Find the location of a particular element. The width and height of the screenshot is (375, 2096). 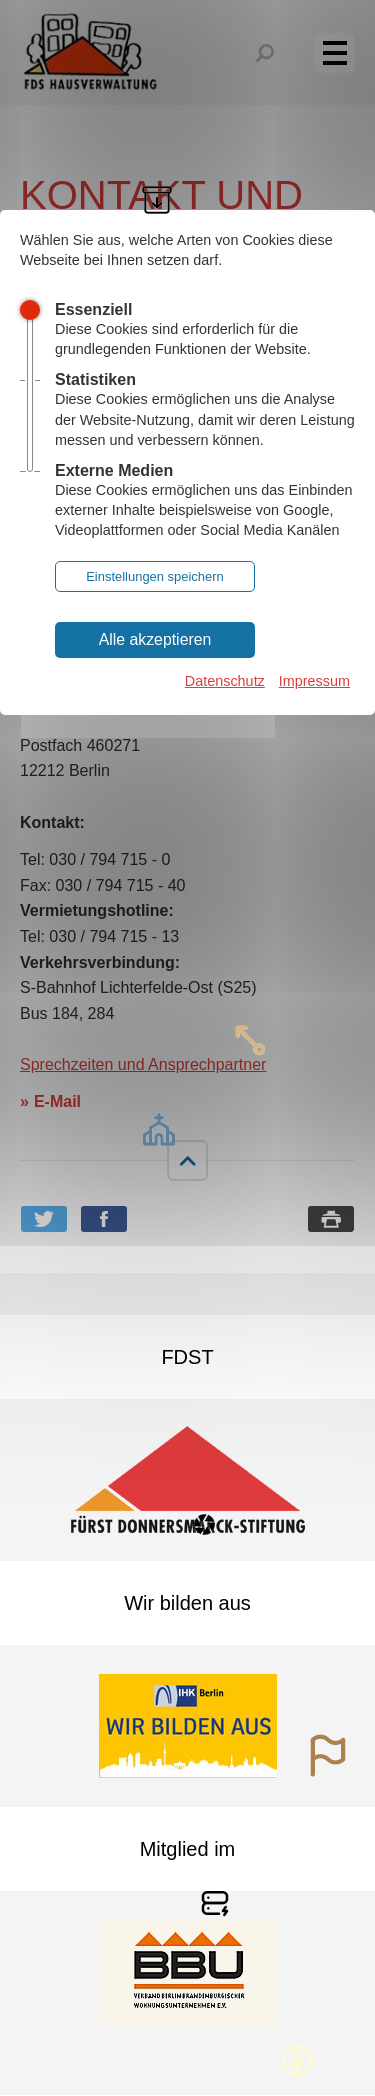

flag or bookmark an item for later is located at coordinates (328, 1755).